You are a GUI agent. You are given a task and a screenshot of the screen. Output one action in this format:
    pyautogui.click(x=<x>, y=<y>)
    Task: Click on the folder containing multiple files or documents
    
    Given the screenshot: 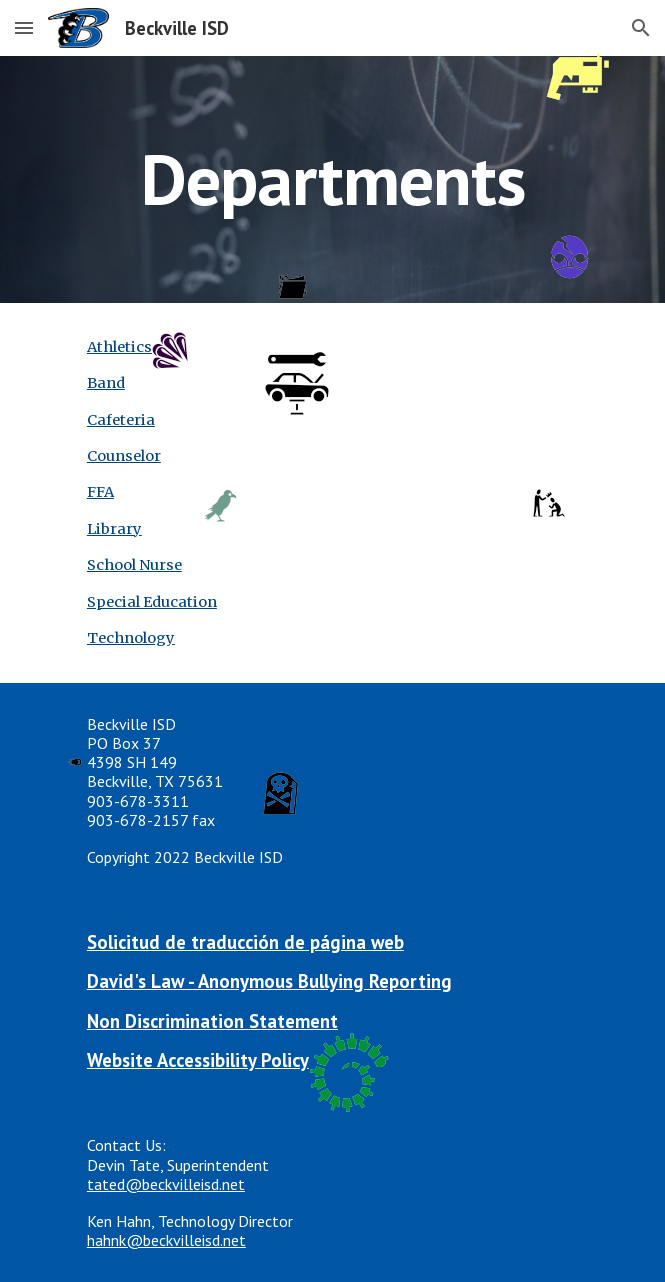 What is the action you would take?
    pyautogui.click(x=292, y=286)
    